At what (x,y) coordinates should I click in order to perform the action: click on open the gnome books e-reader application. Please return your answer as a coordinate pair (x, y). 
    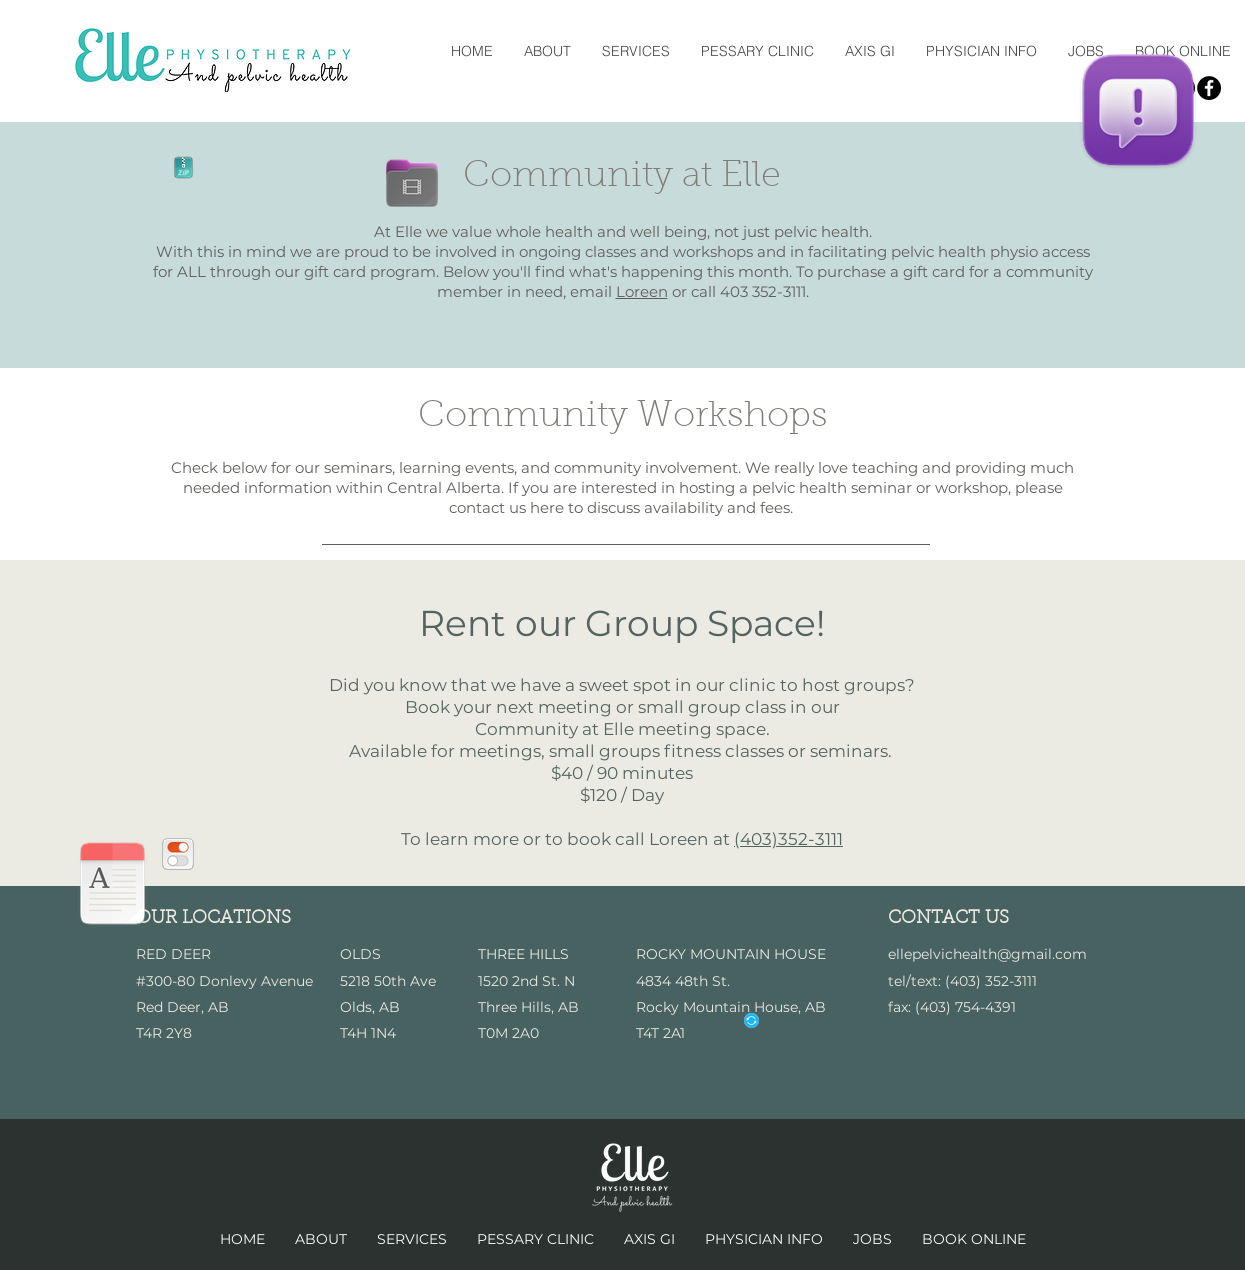
    Looking at the image, I should click on (112, 883).